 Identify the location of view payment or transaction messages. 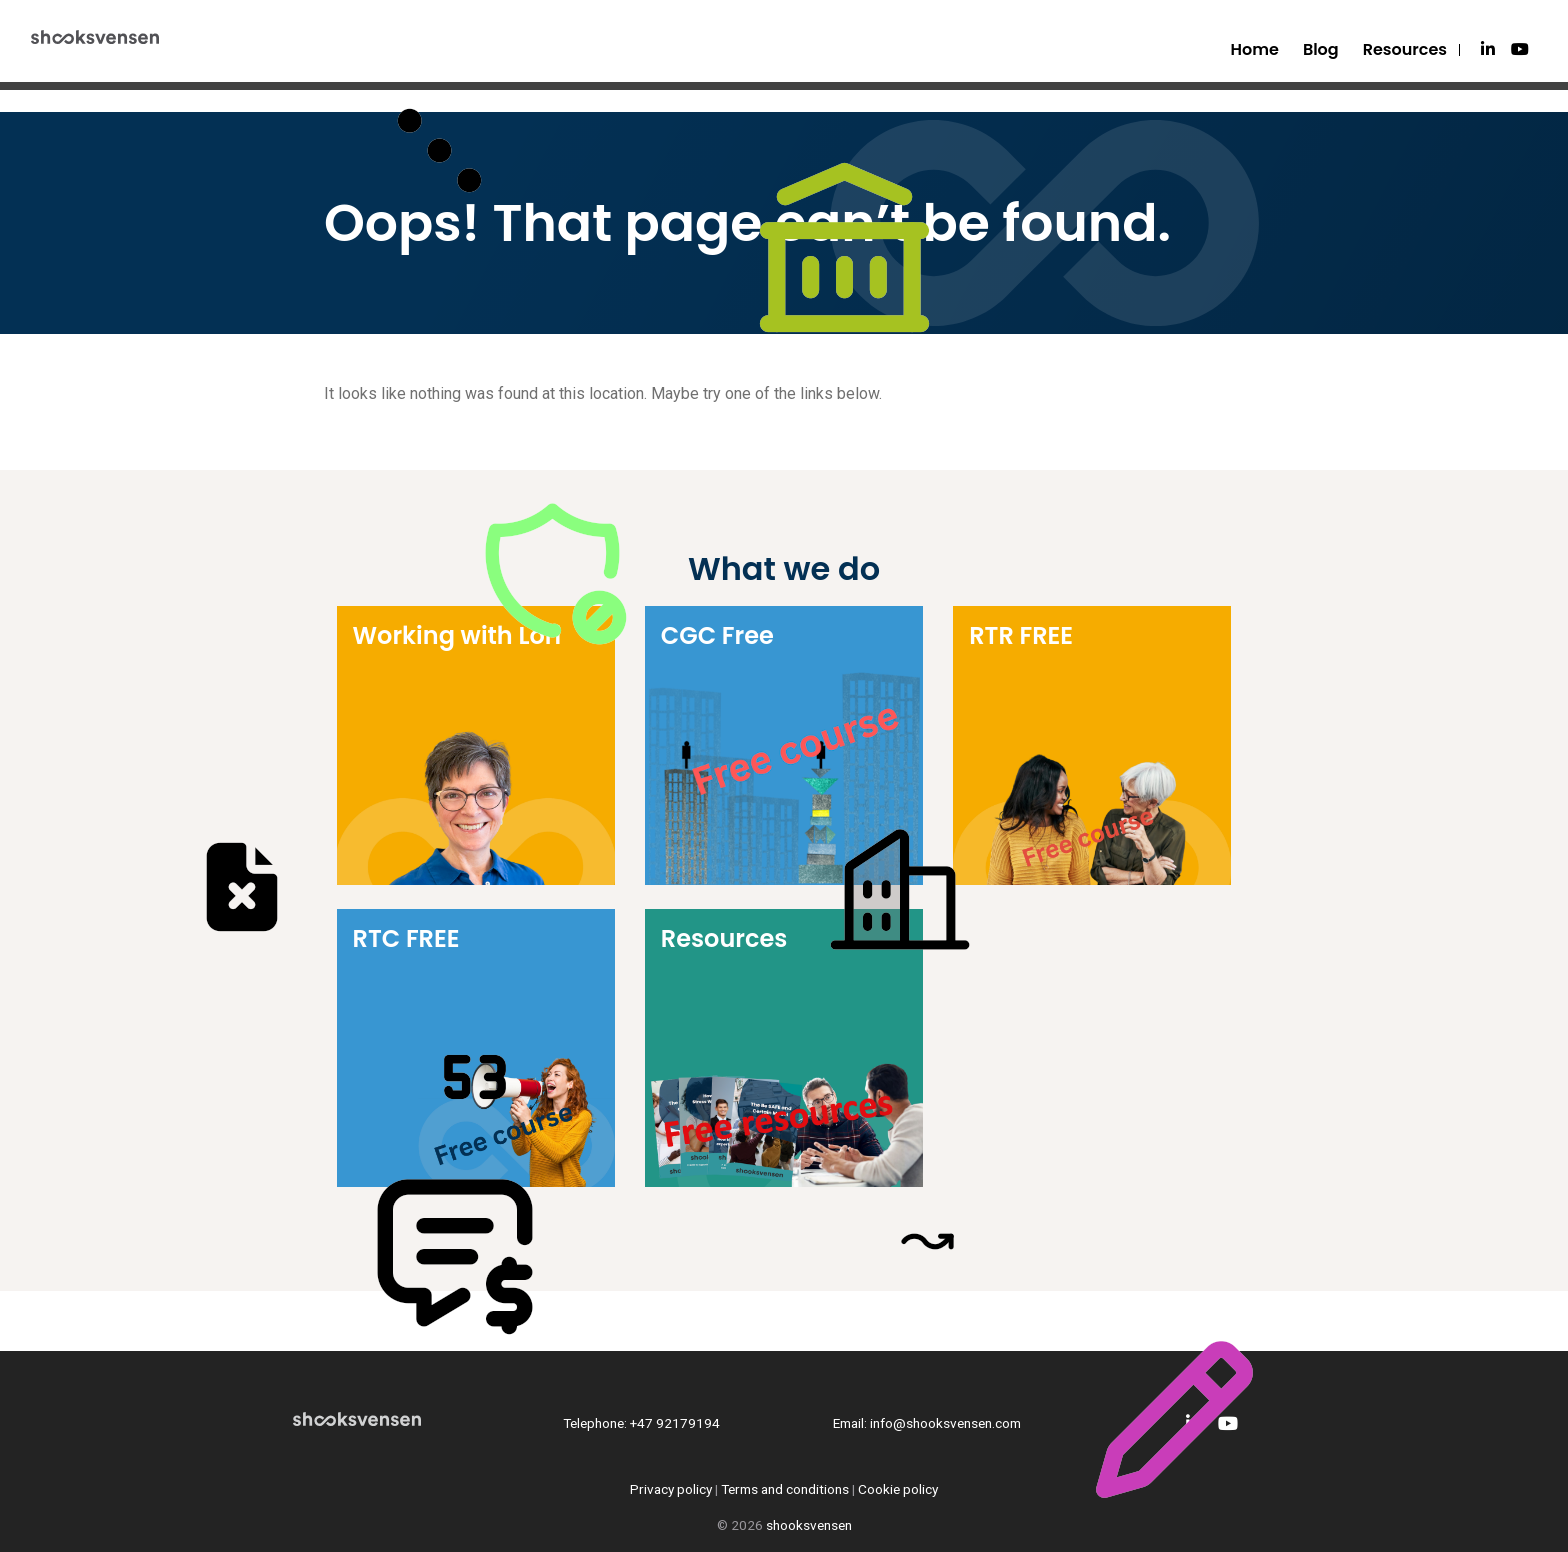
(455, 1249).